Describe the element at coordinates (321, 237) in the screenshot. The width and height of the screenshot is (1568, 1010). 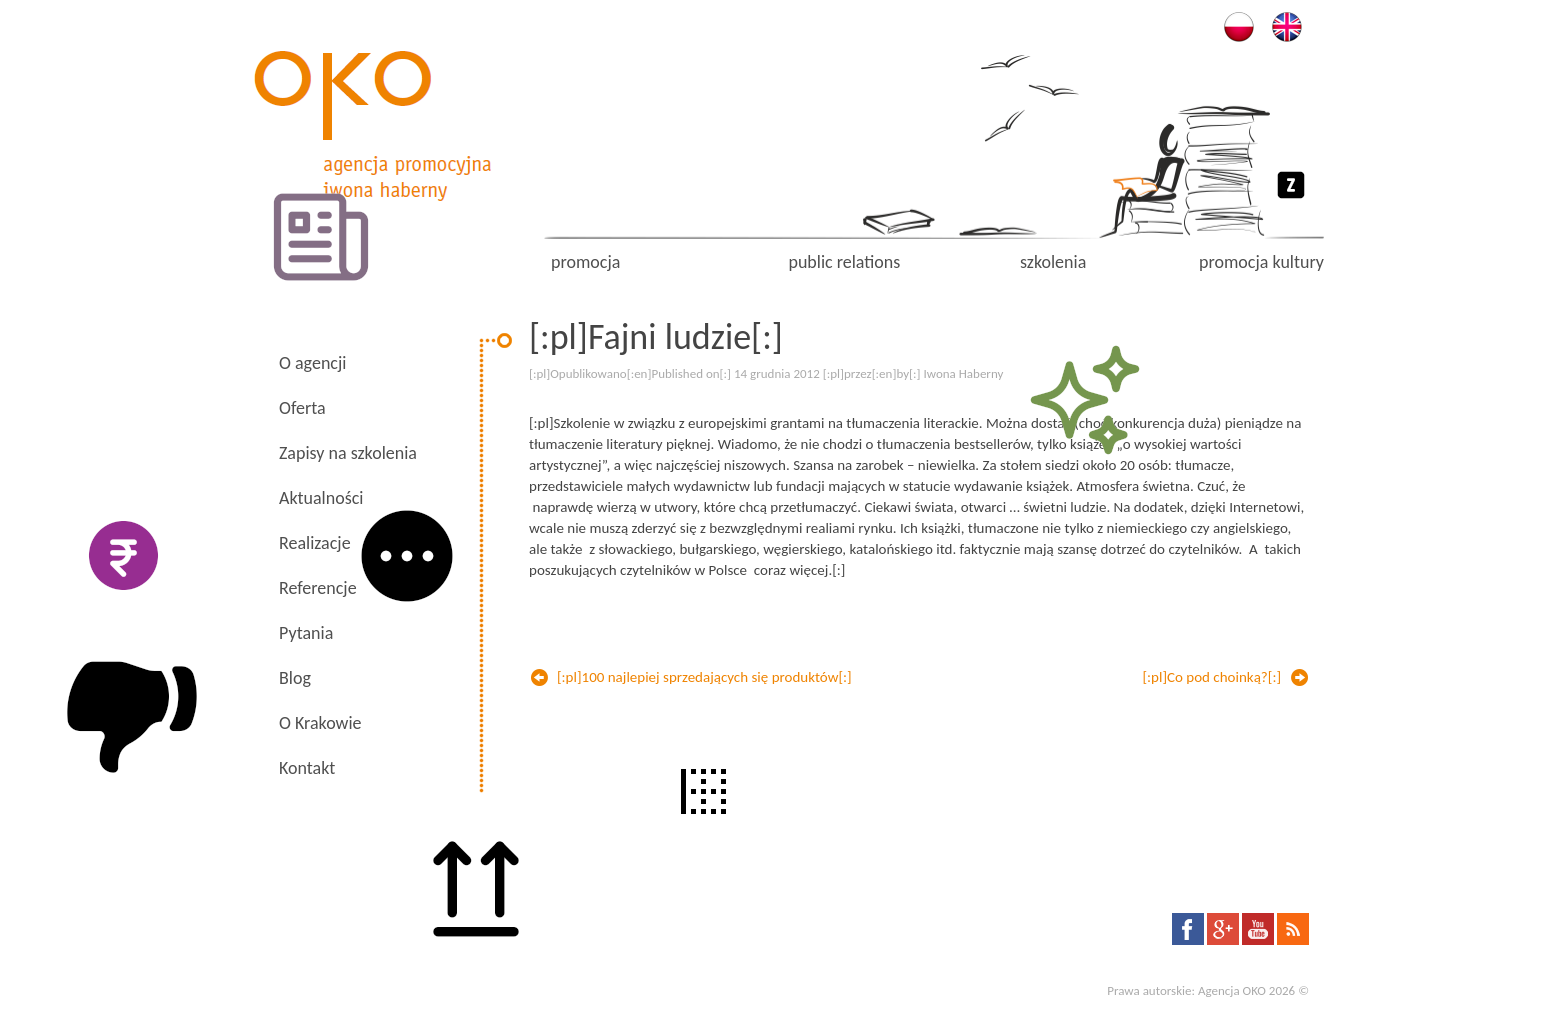
I see `view news or articles` at that location.